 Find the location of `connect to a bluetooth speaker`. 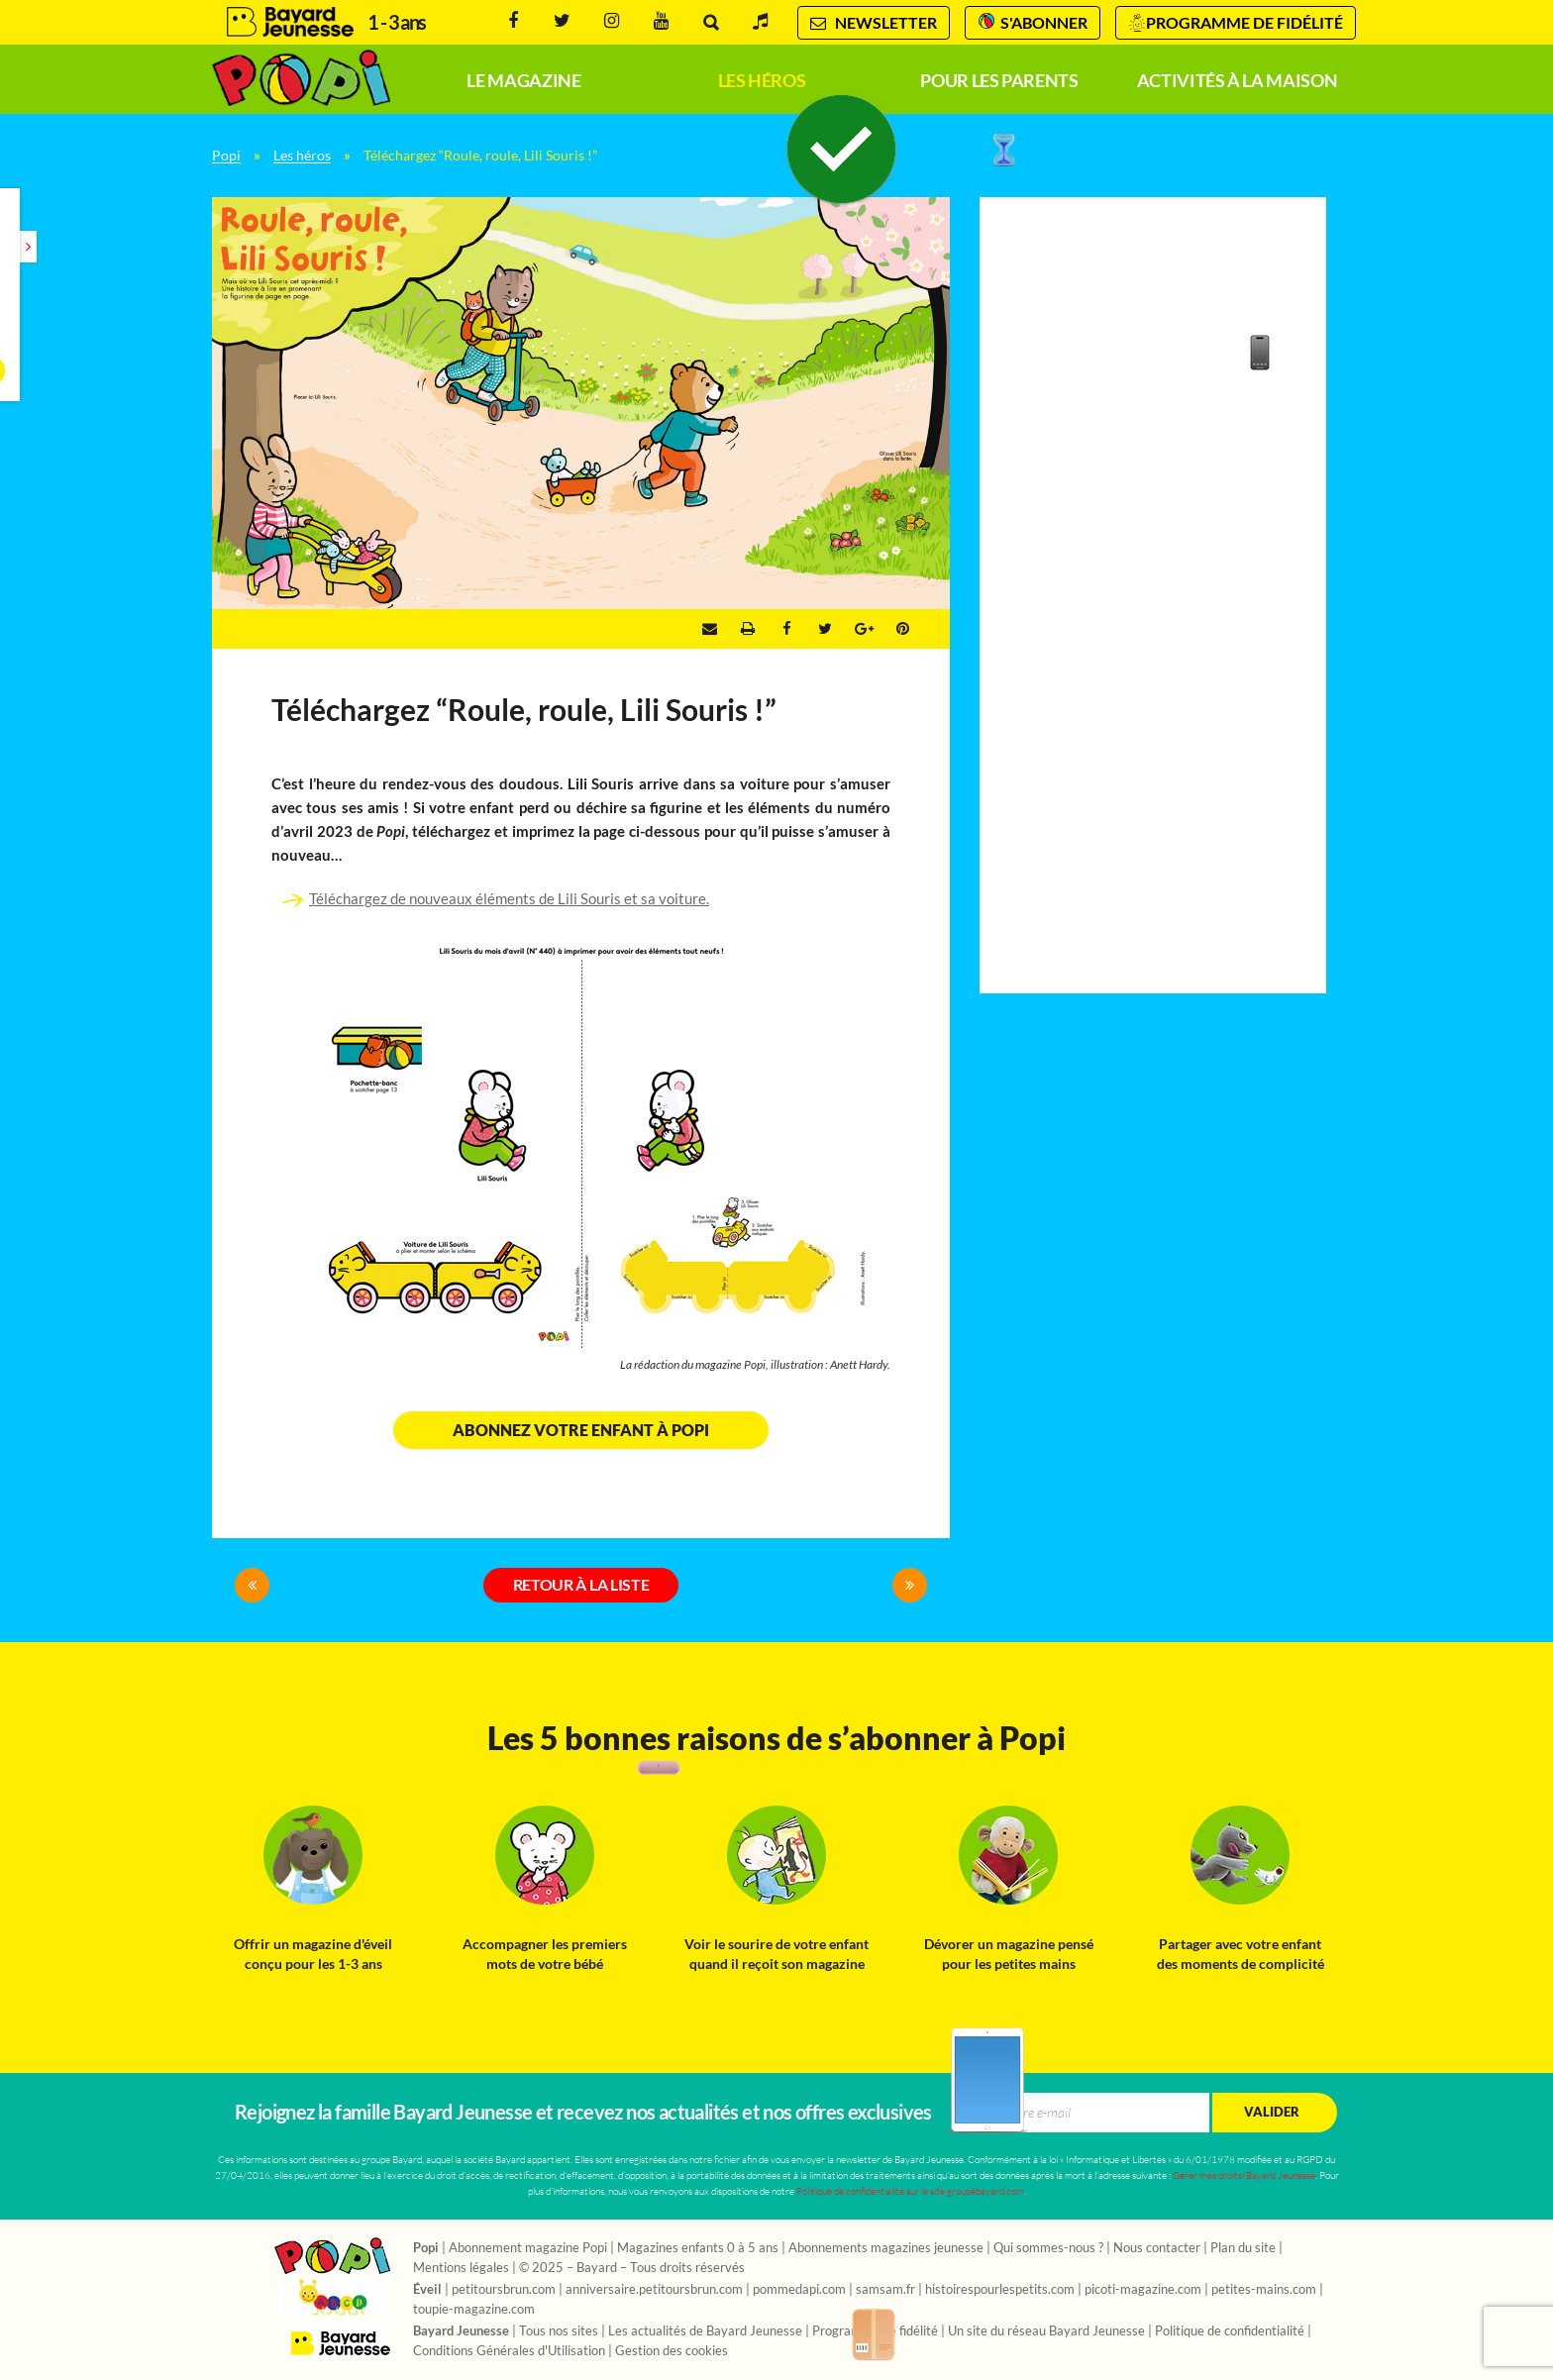

connect to a bluetooth speaker is located at coordinates (659, 1768).